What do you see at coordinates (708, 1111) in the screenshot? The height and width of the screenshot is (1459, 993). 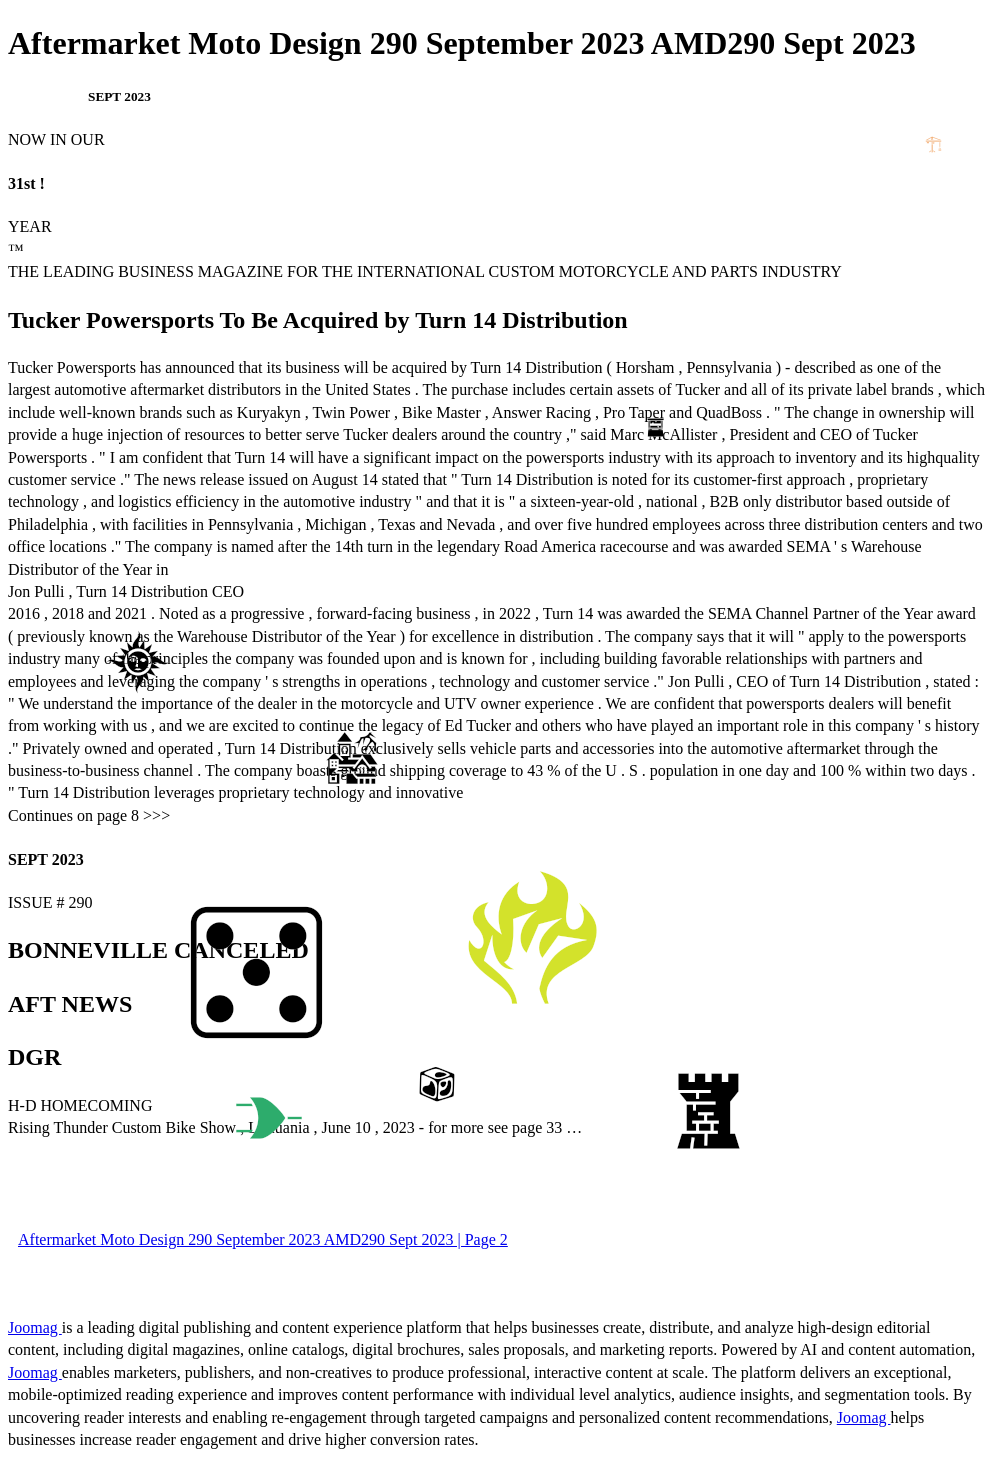 I see `access tower defense or castle-building game mode` at bounding box center [708, 1111].